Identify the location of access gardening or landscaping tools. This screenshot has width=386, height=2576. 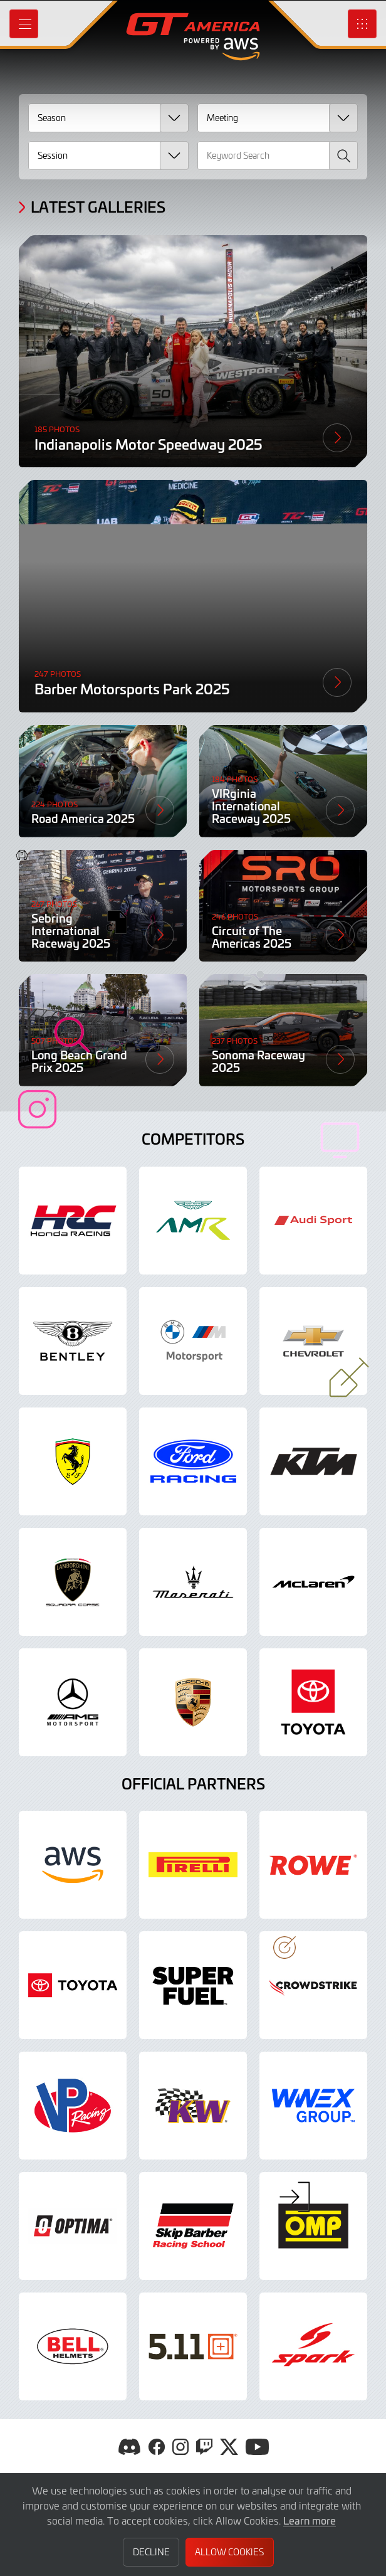
(348, 1378).